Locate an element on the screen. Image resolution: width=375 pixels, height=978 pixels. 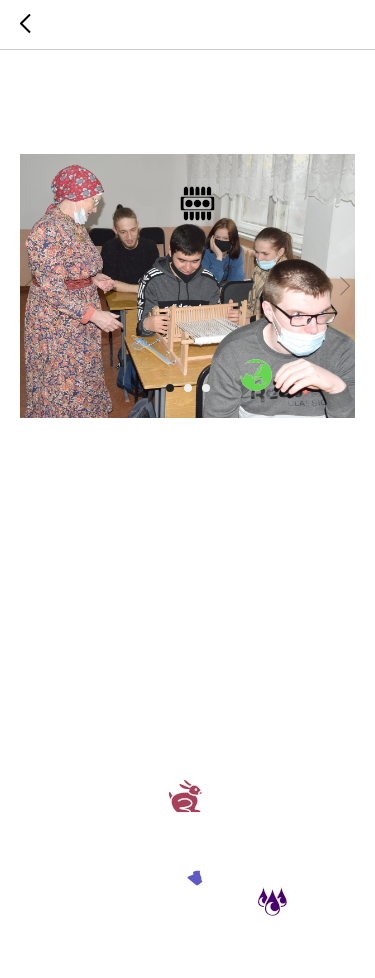
represents a microchip or processor component is located at coordinates (197, 203).